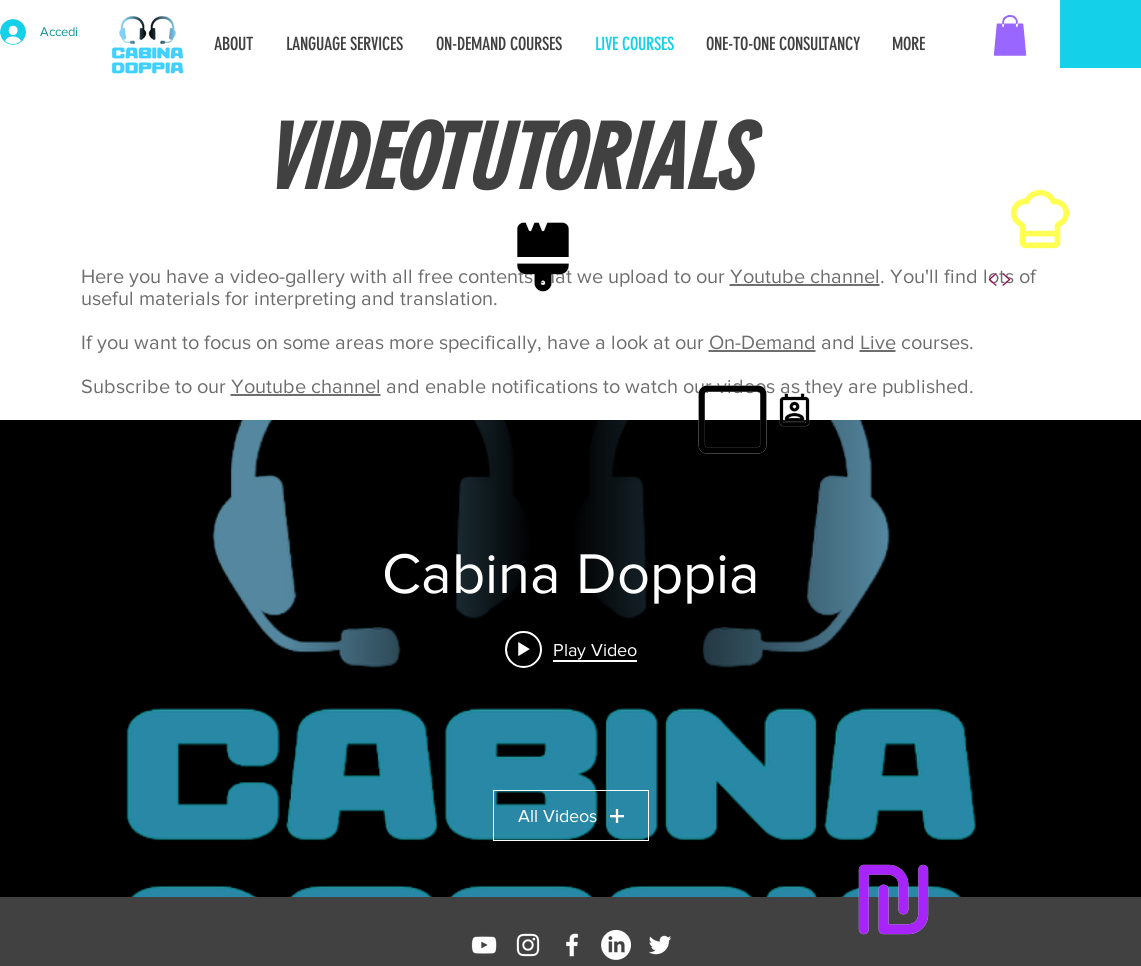 This screenshot has height=966, width=1141. Describe the element at coordinates (1040, 219) in the screenshot. I see `browse recipes or cooking content` at that location.